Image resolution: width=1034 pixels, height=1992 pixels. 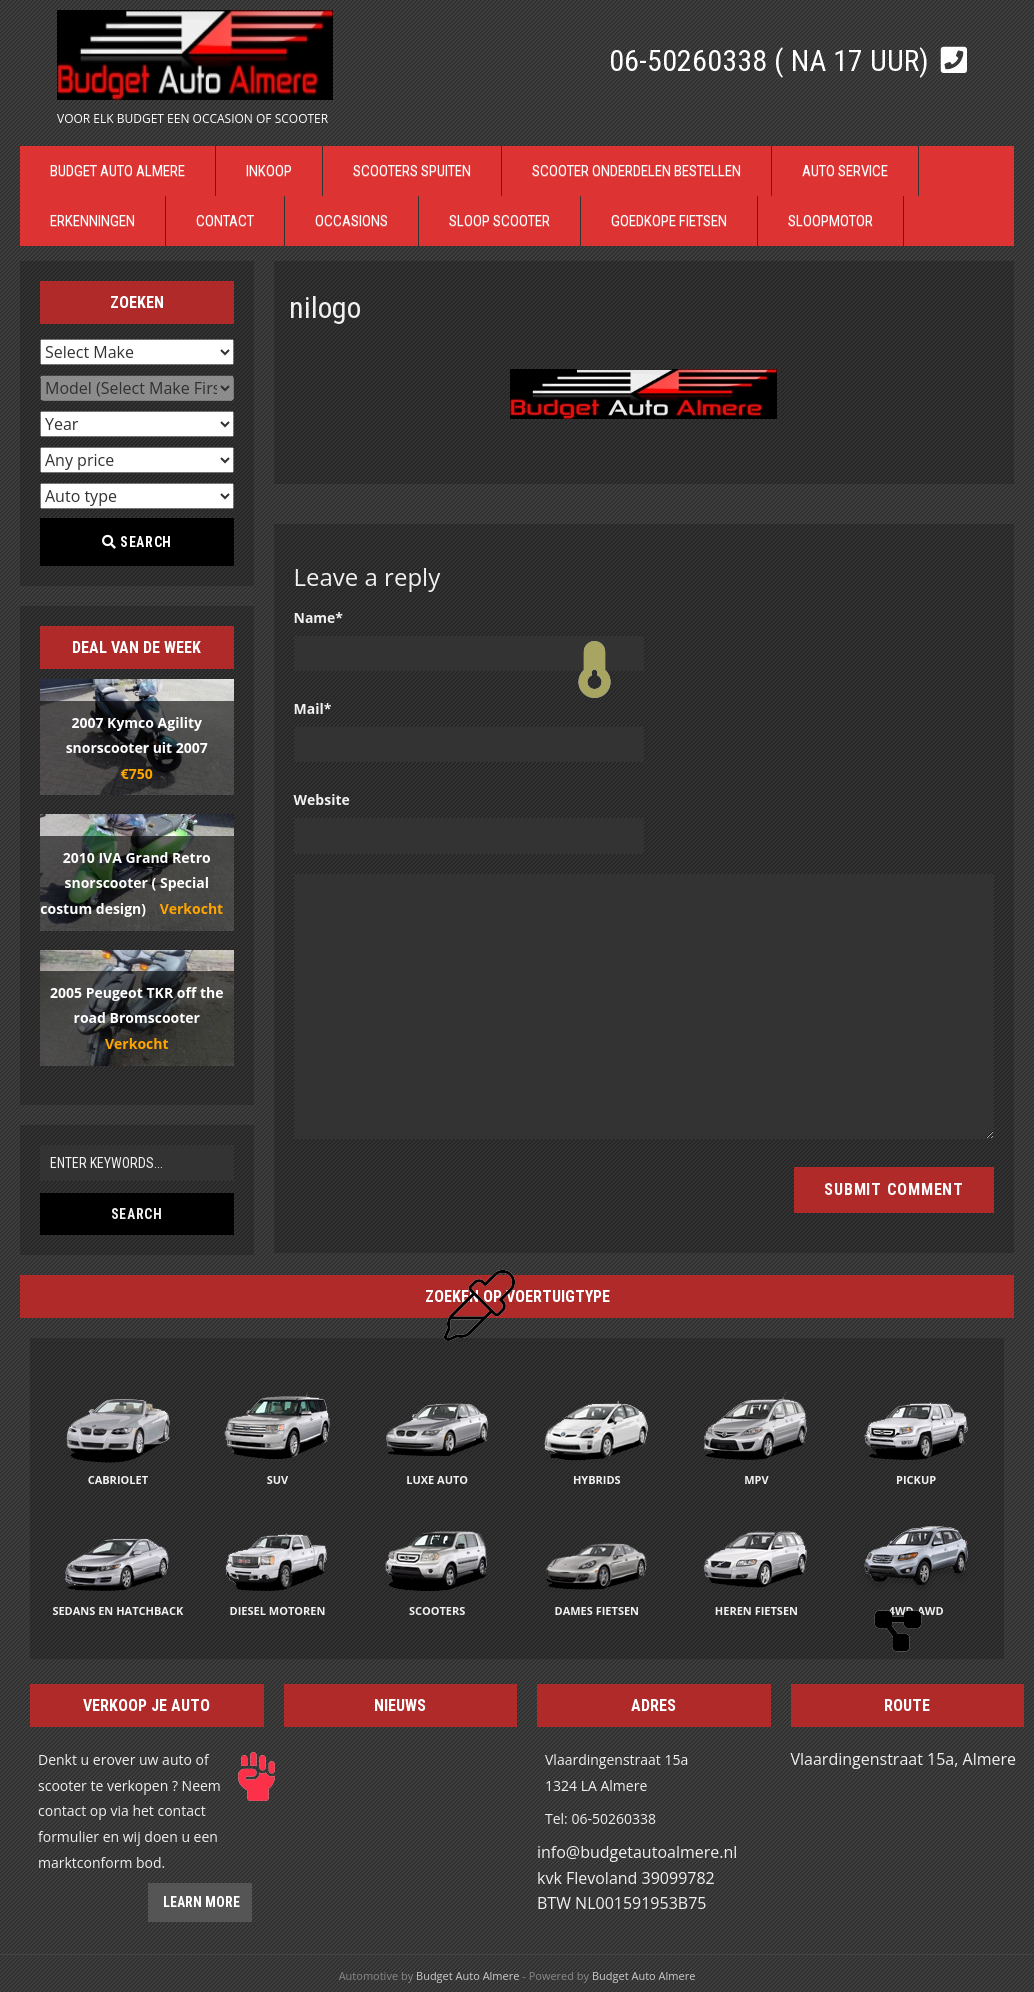 What do you see at coordinates (898, 1631) in the screenshot?
I see `view project workflow or diagram` at bounding box center [898, 1631].